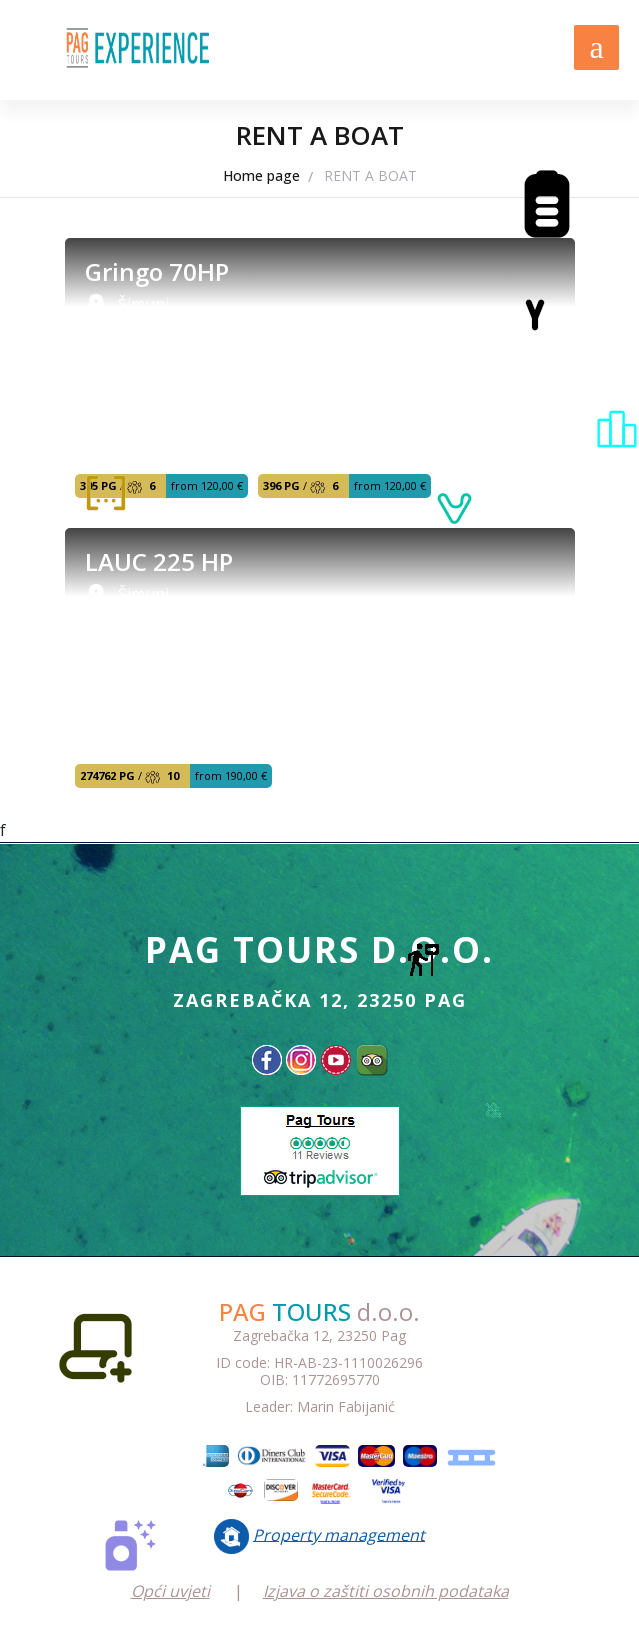 Image resolution: width=639 pixels, height=1643 pixels. I want to click on contains or groups related content, so click(106, 493).